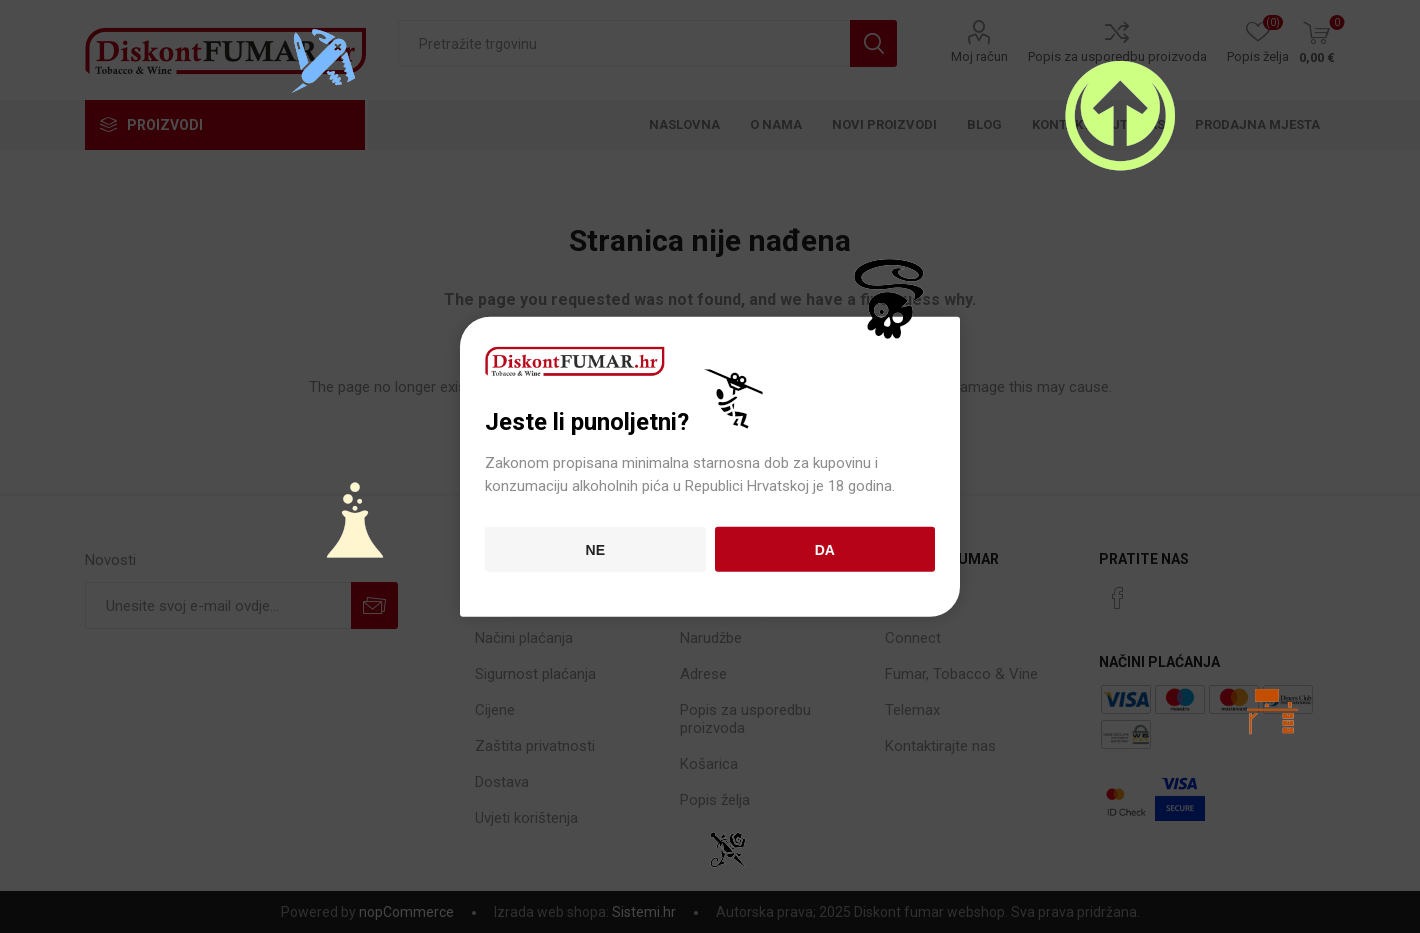 This screenshot has height=933, width=1420. Describe the element at coordinates (1272, 706) in the screenshot. I see `access workspace or office settings` at that location.